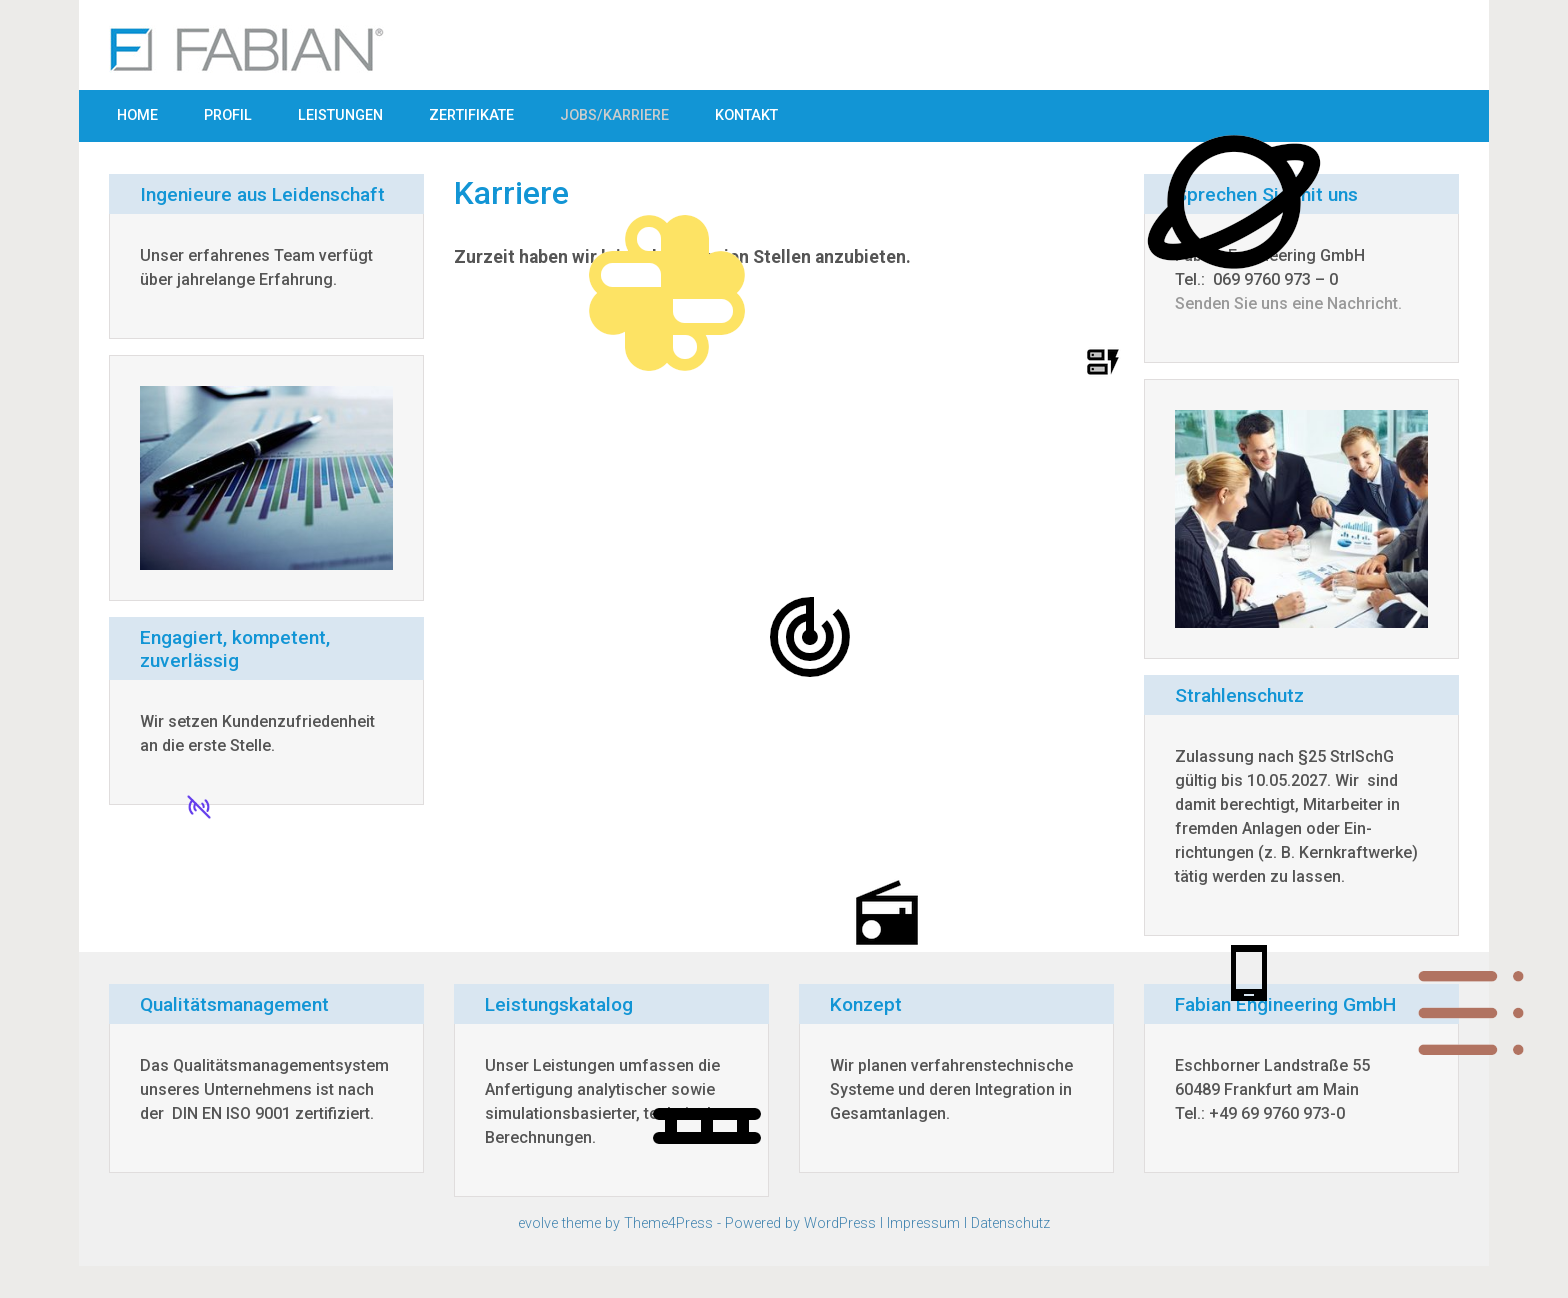 The width and height of the screenshot is (1568, 1298). I want to click on explore global or worldwide content, so click(1234, 202).